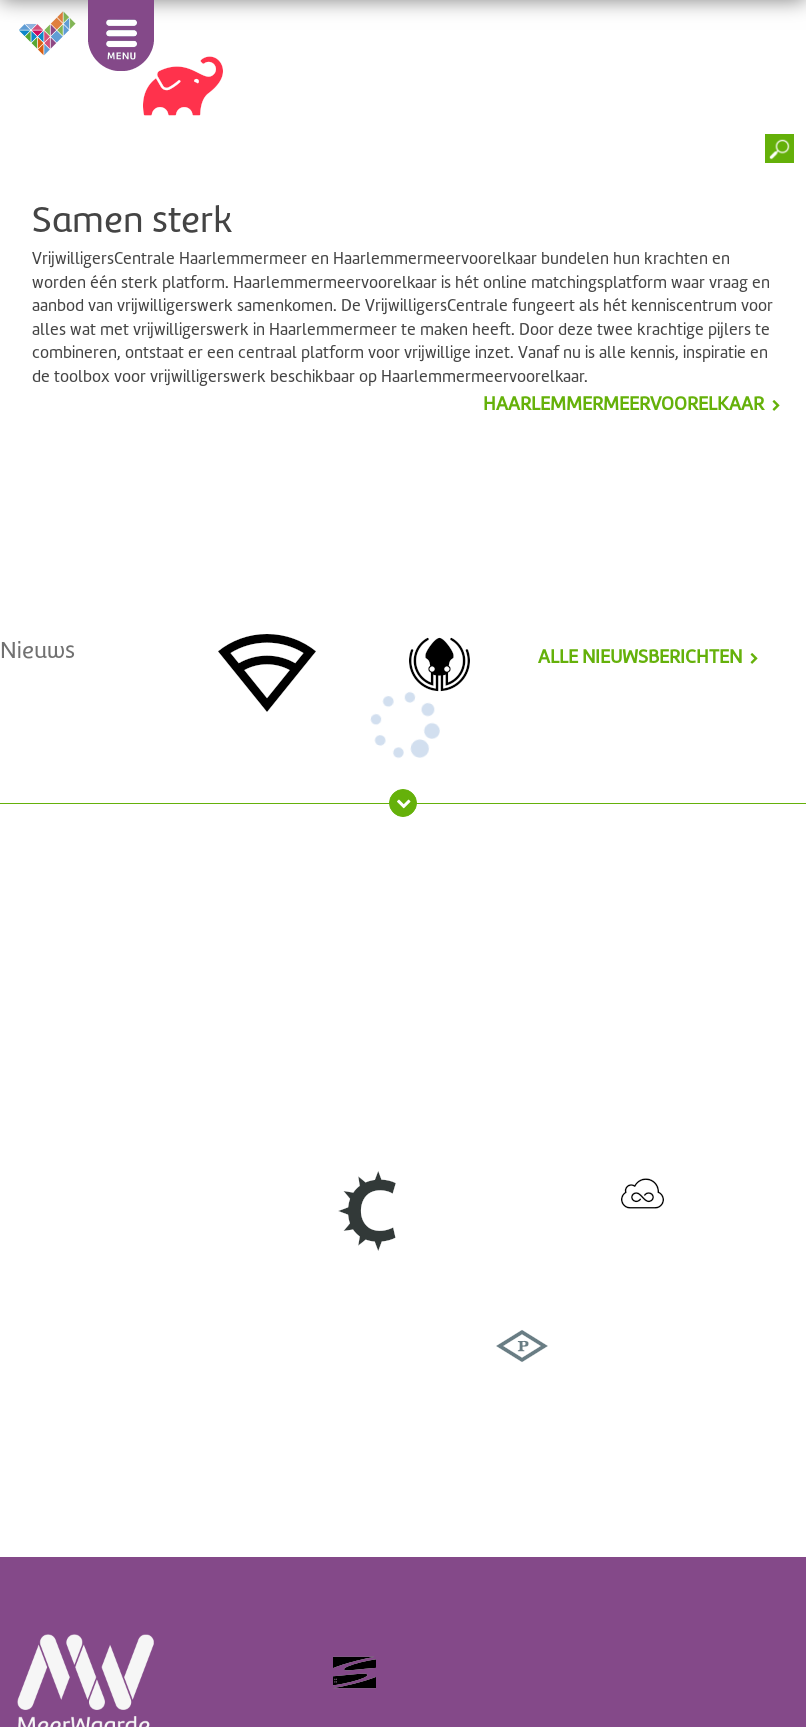 The width and height of the screenshot is (806, 1727). What do you see at coordinates (367, 1211) in the screenshot?
I see `open stencyl game development software` at bounding box center [367, 1211].